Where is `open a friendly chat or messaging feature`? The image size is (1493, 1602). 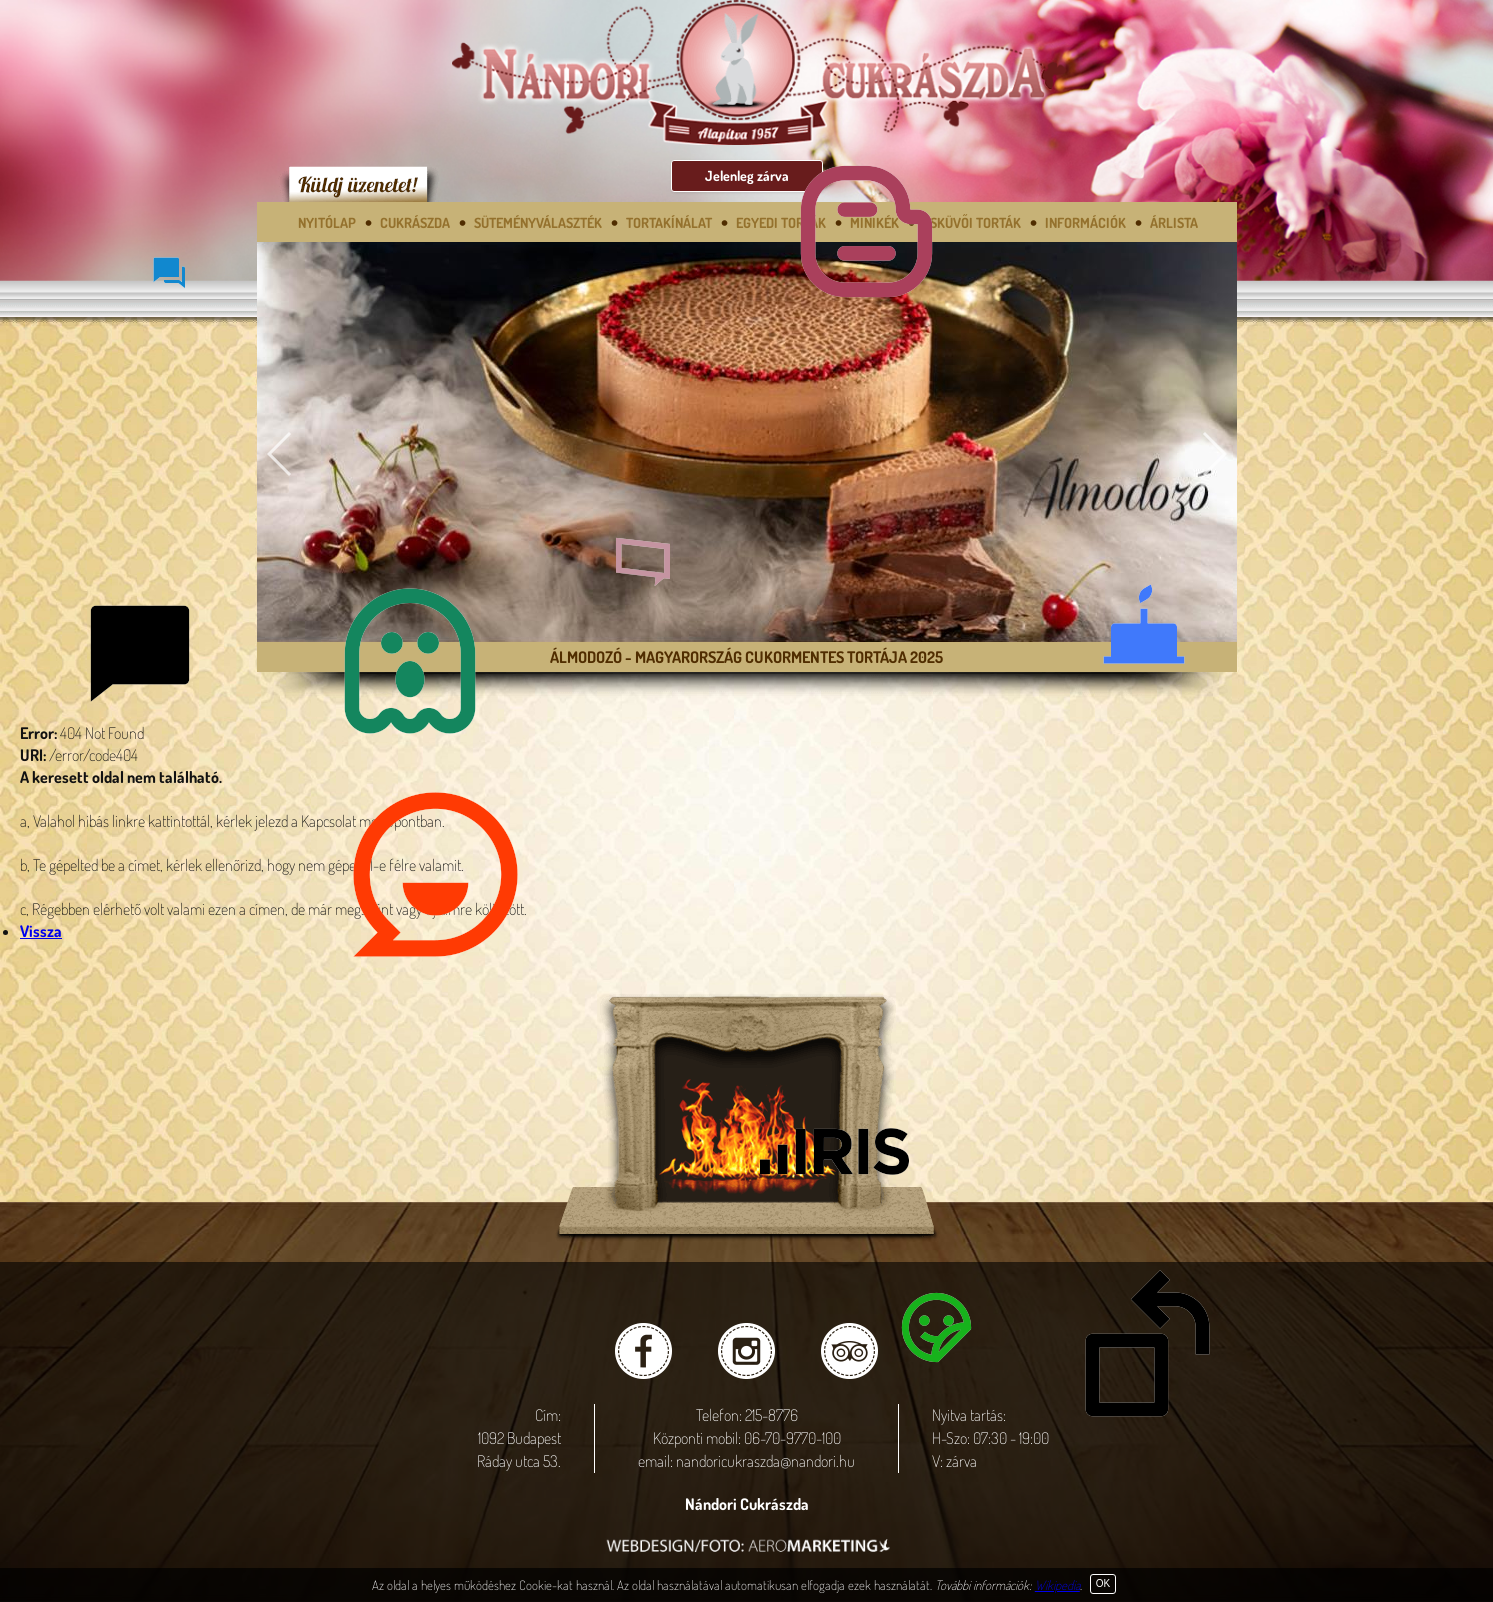
open a friendly chat or messaging feature is located at coordinates (435, 874).